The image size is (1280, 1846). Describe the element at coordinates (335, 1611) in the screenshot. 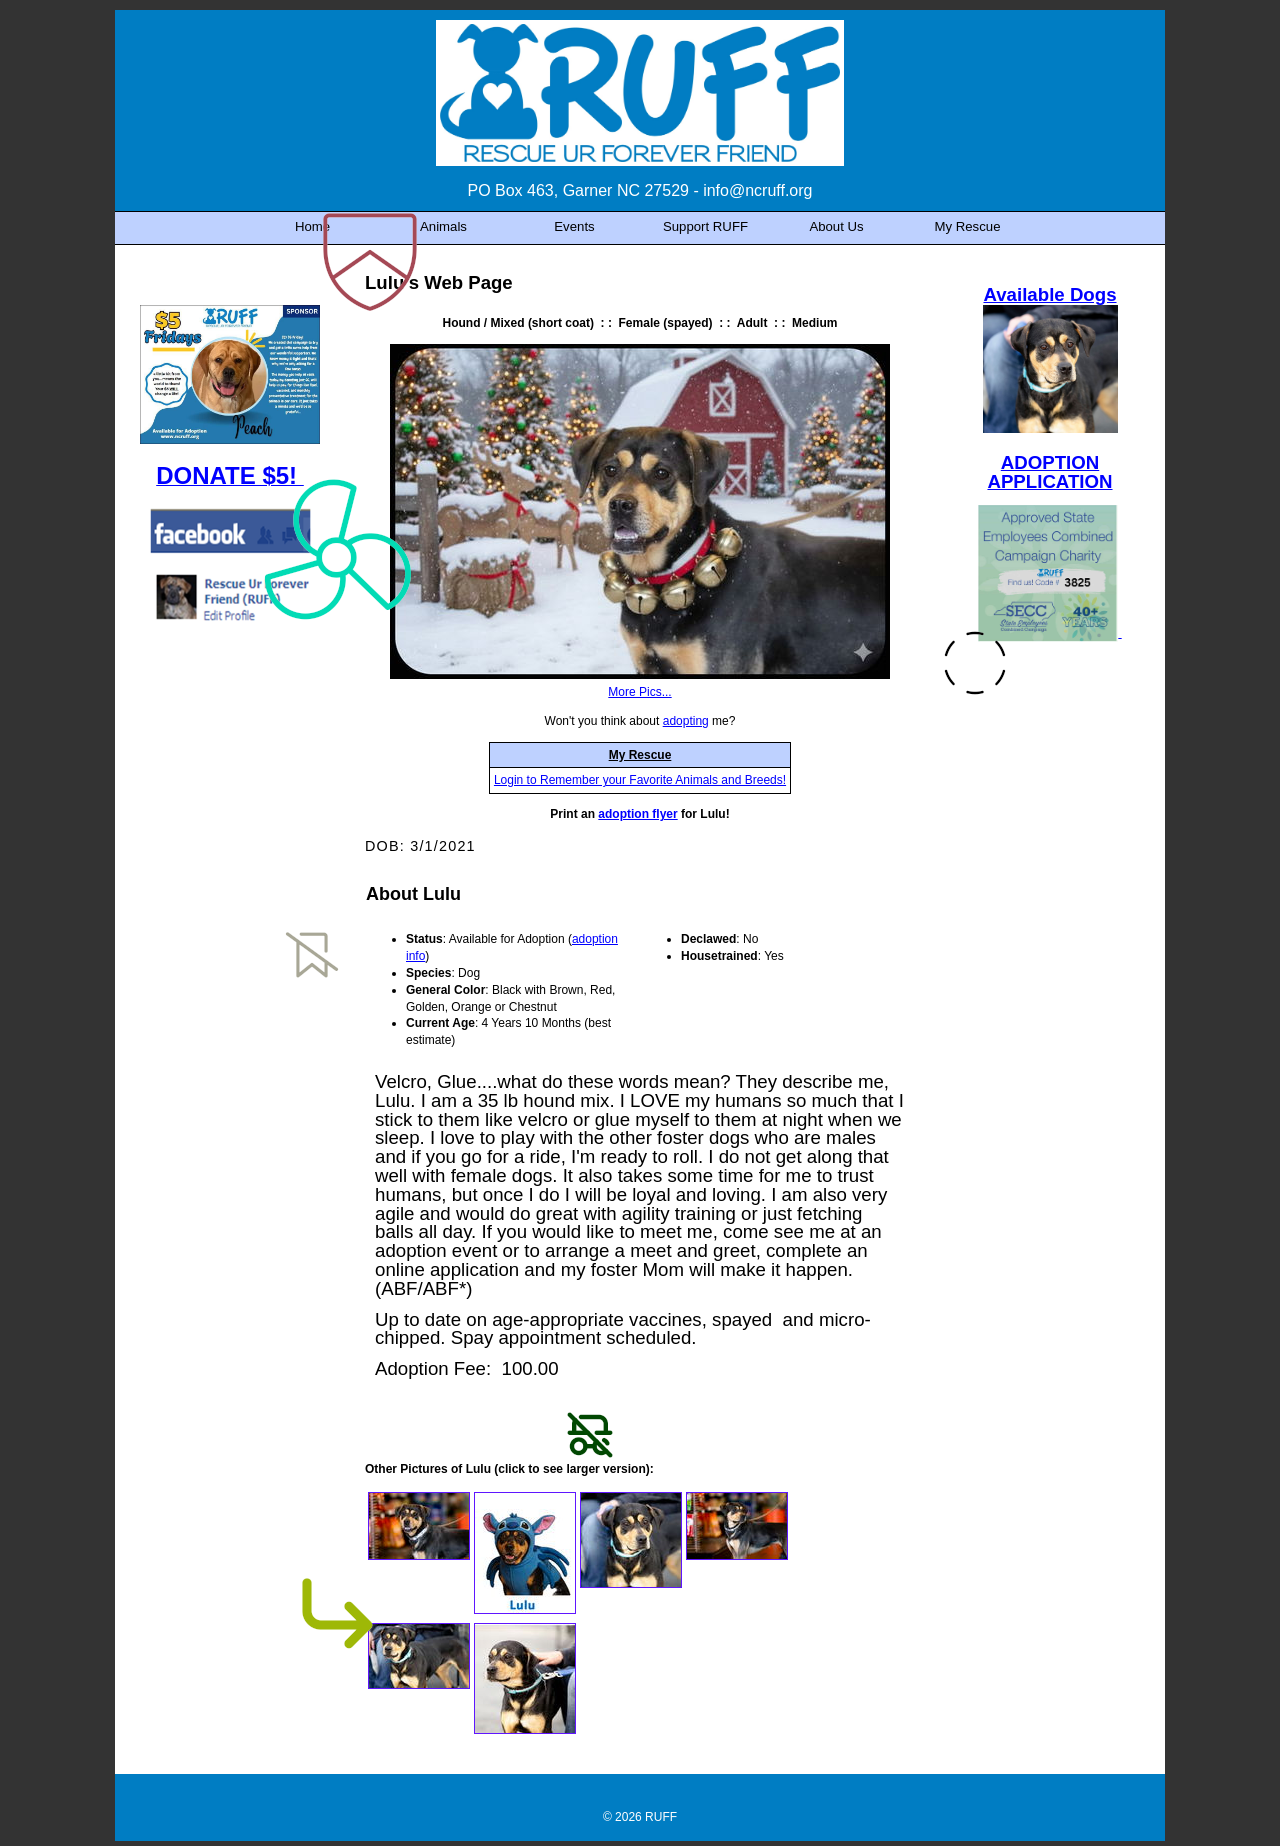

I see `reply to a message or comment` at that location.